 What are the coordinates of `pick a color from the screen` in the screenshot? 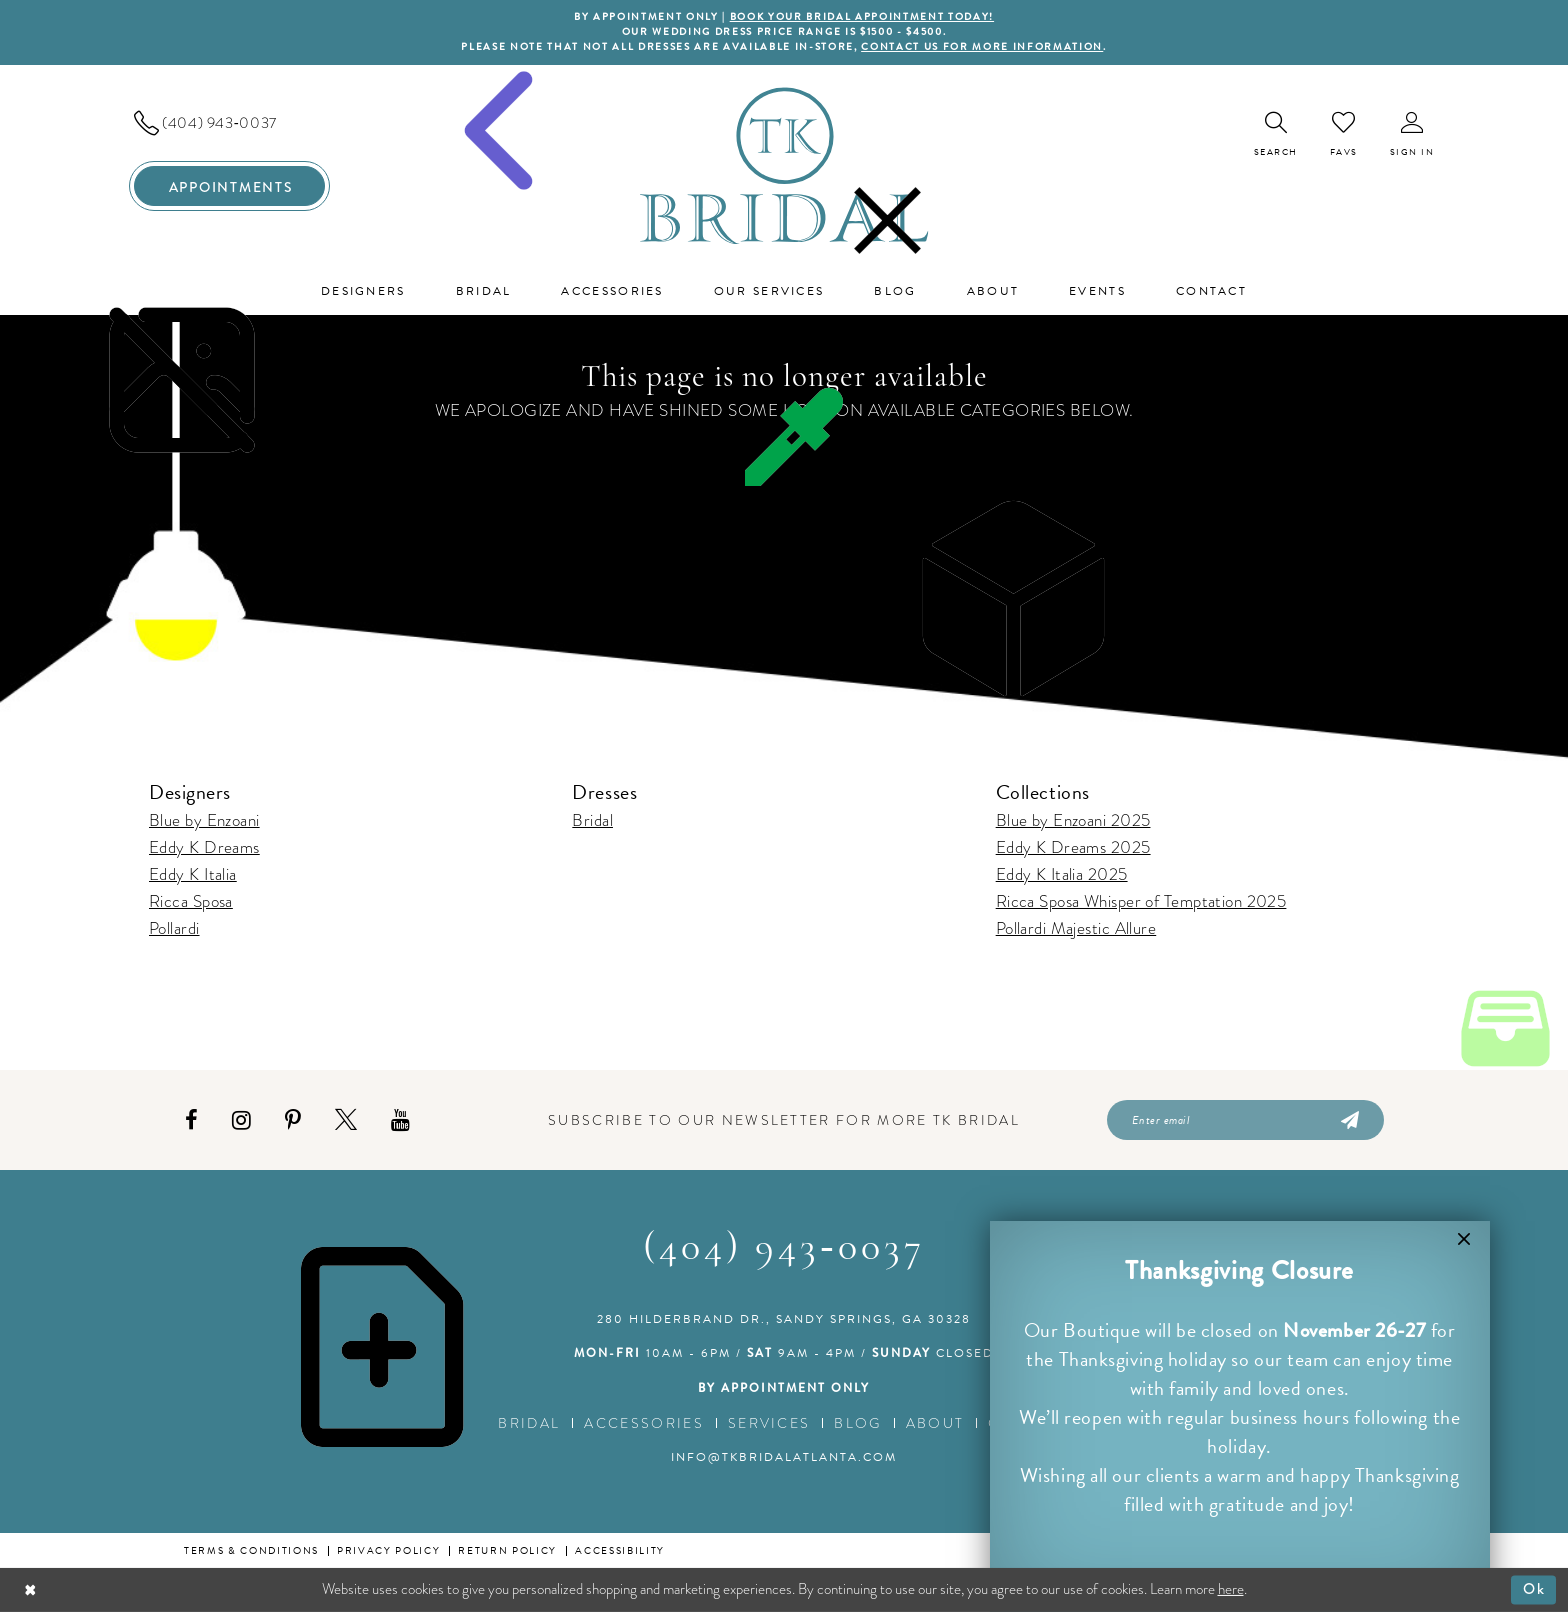 It's located at (794, 437).